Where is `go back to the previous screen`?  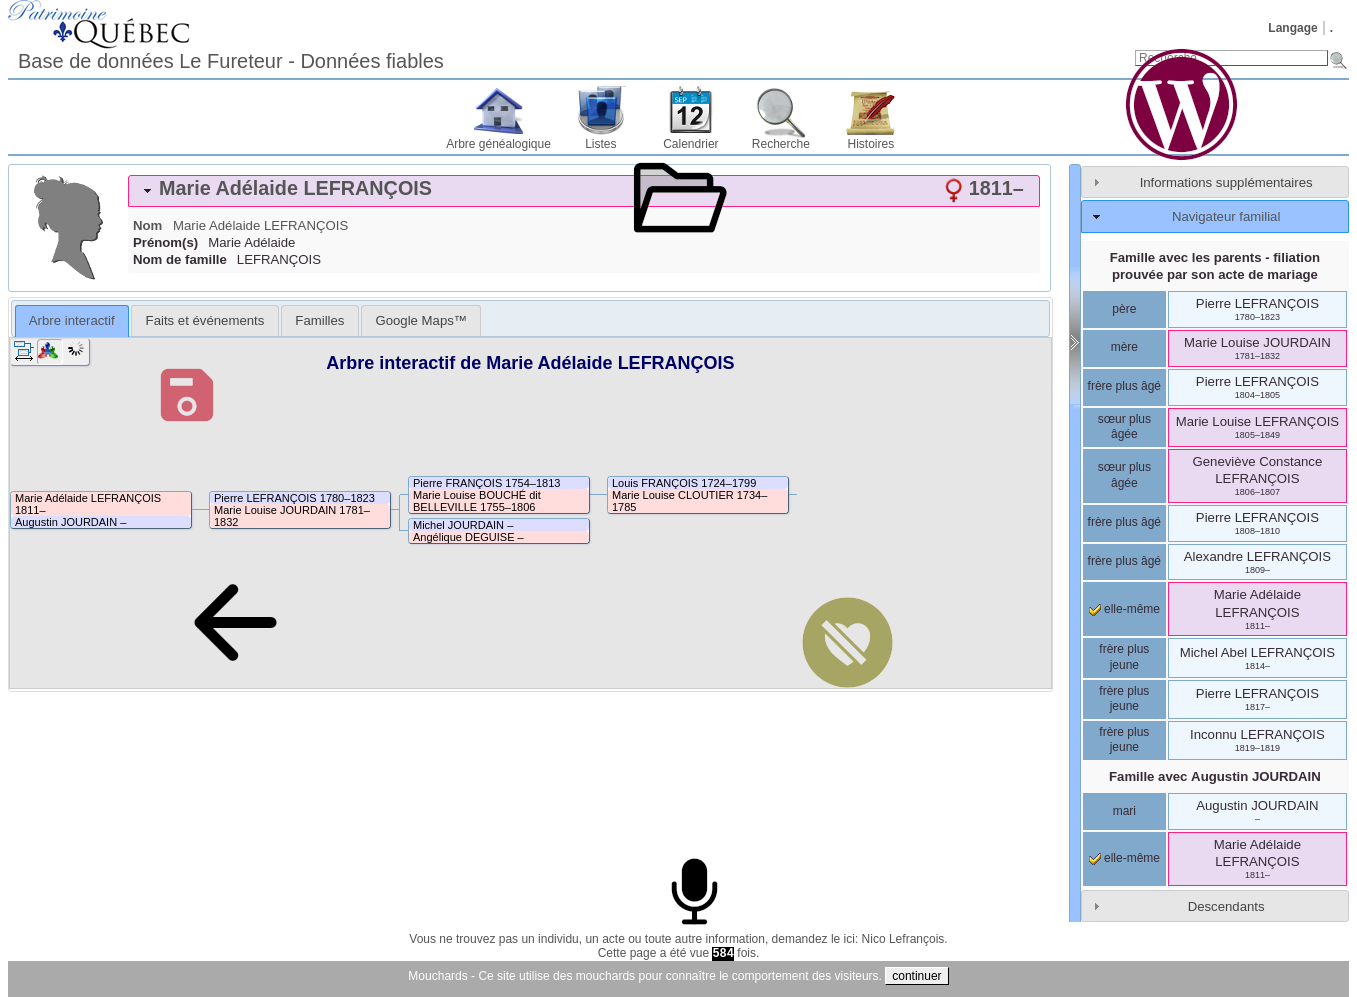 go back to the previous screen is located at coordinates (235, 622).